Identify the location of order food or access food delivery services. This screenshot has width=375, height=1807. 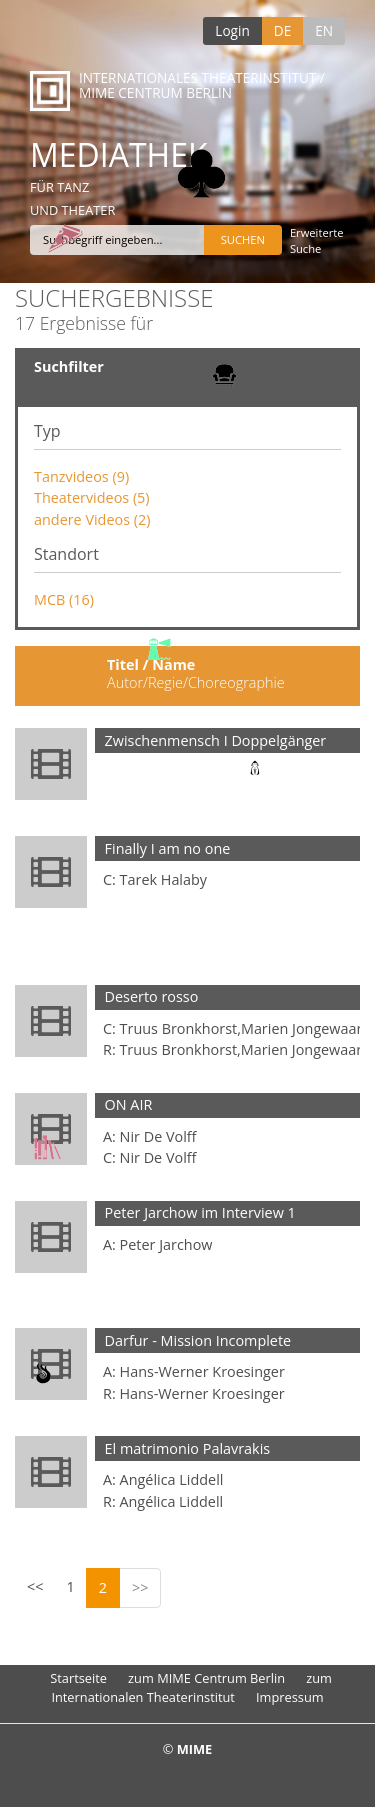
(65, 238).